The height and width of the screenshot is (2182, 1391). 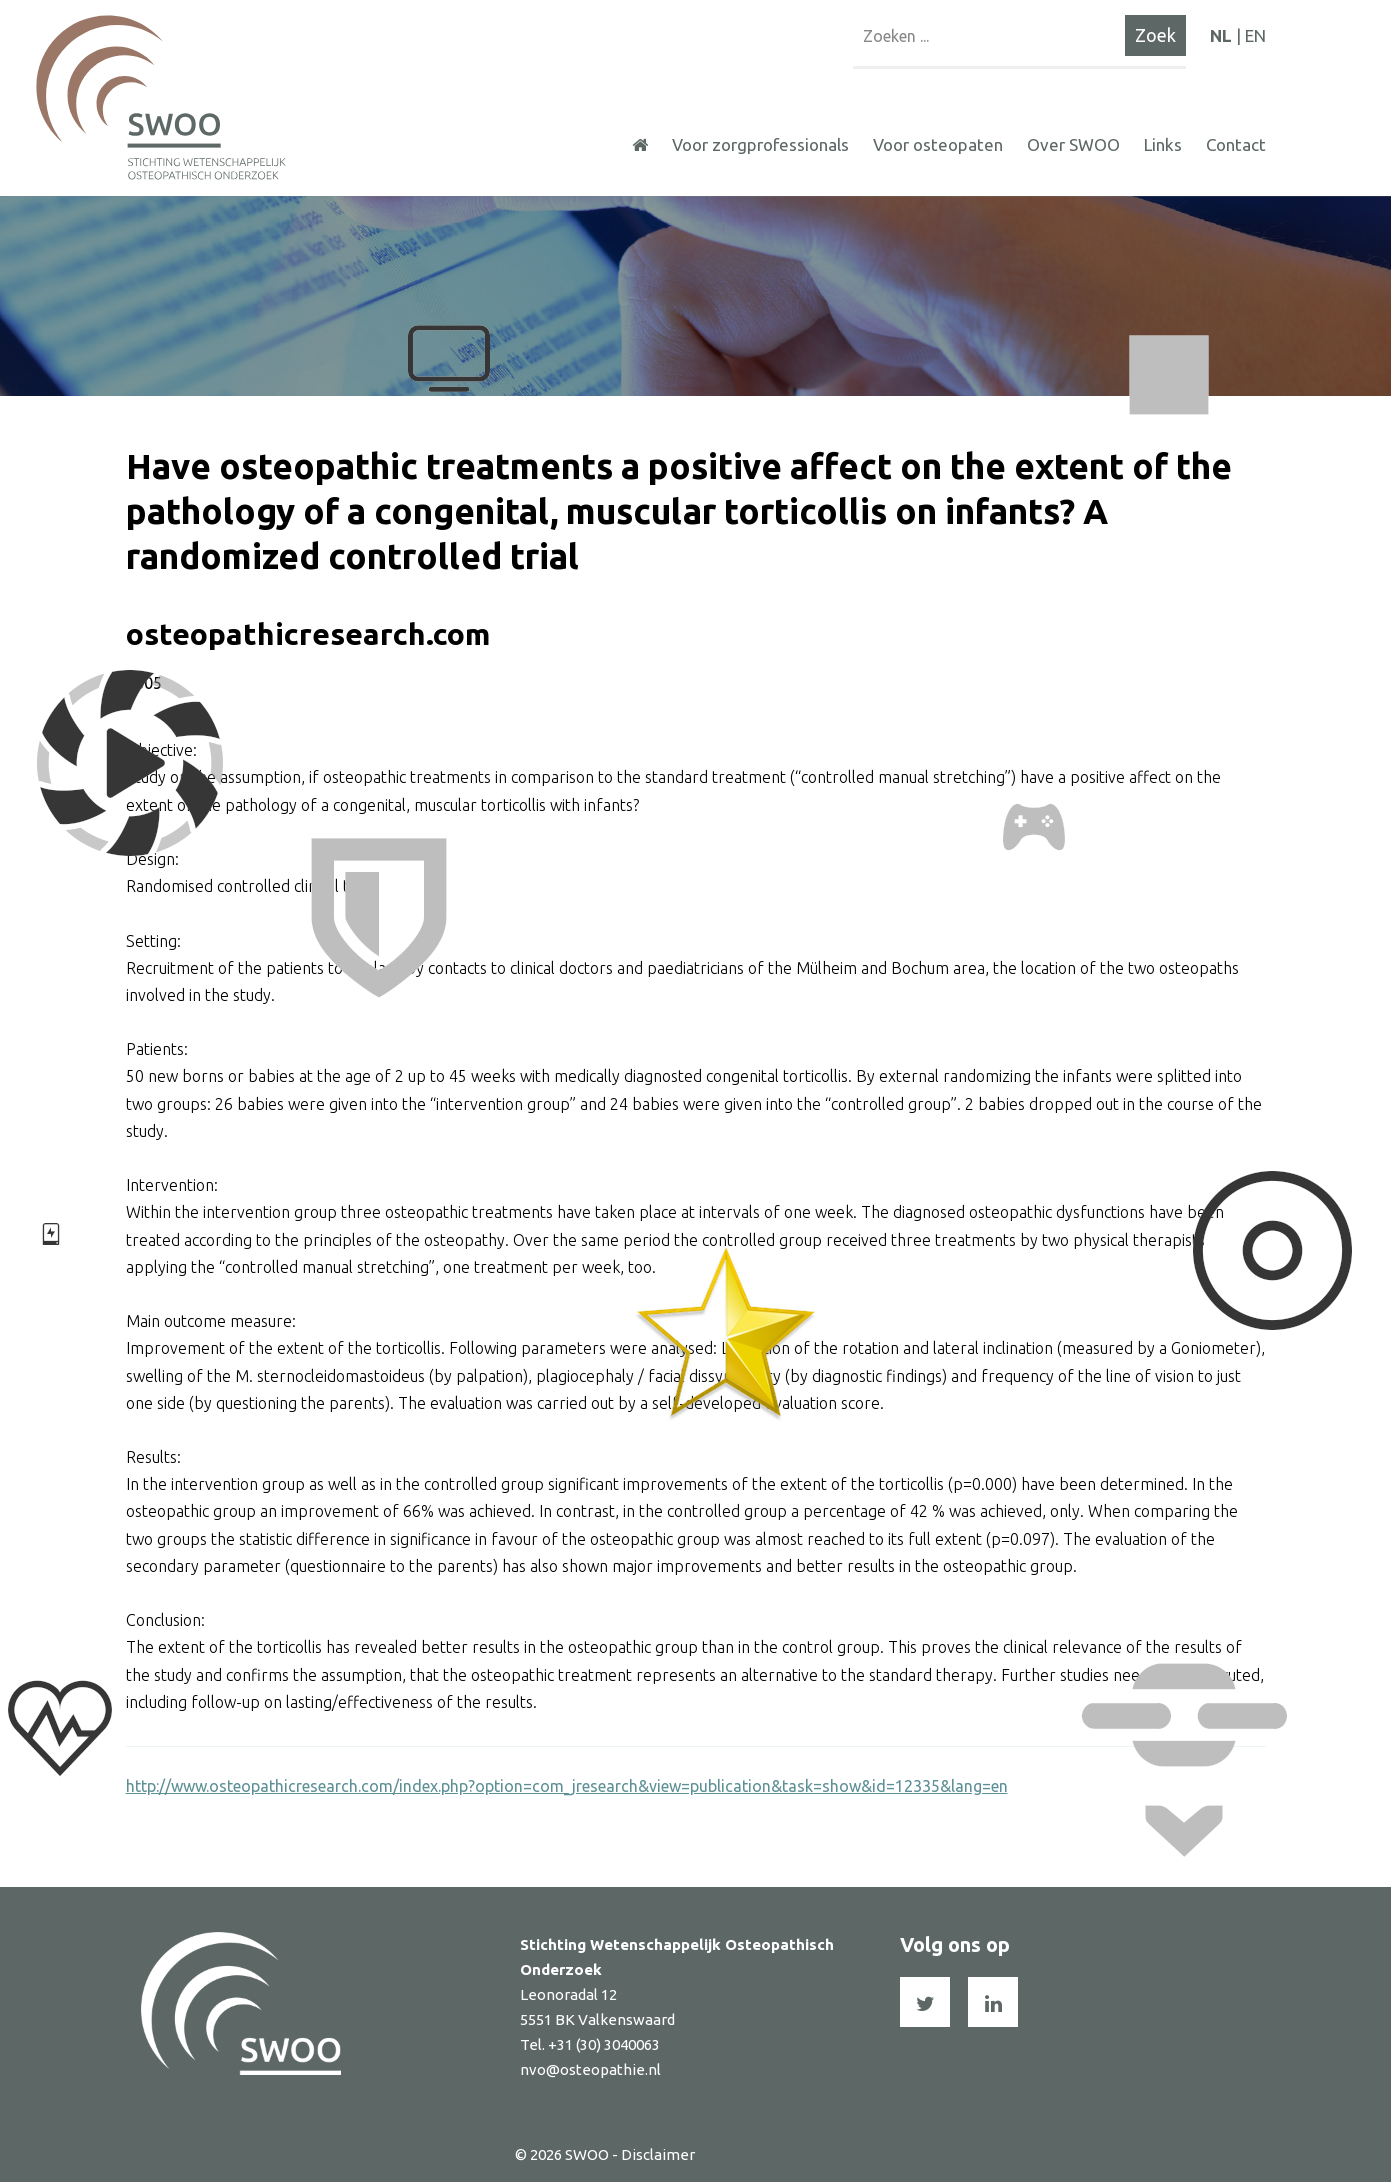 What do you see at coordinates (449, 356) in the screenshot?
I see `access display settings` at bounding box center [449, 356].